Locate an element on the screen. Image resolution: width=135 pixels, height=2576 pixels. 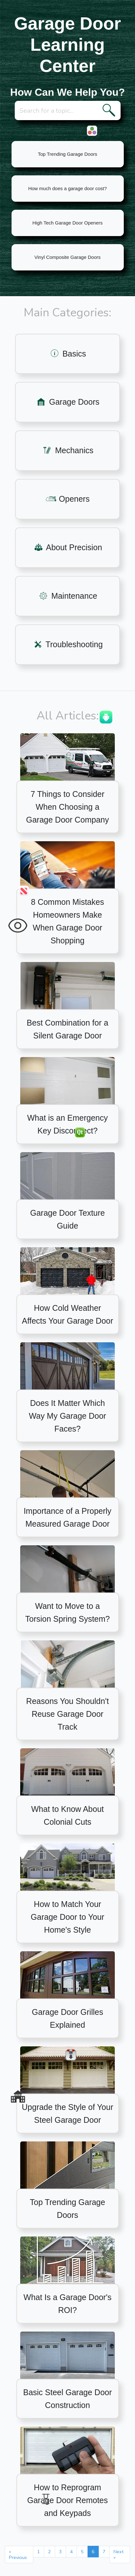
access display settings is located at coordinates (18, 925).